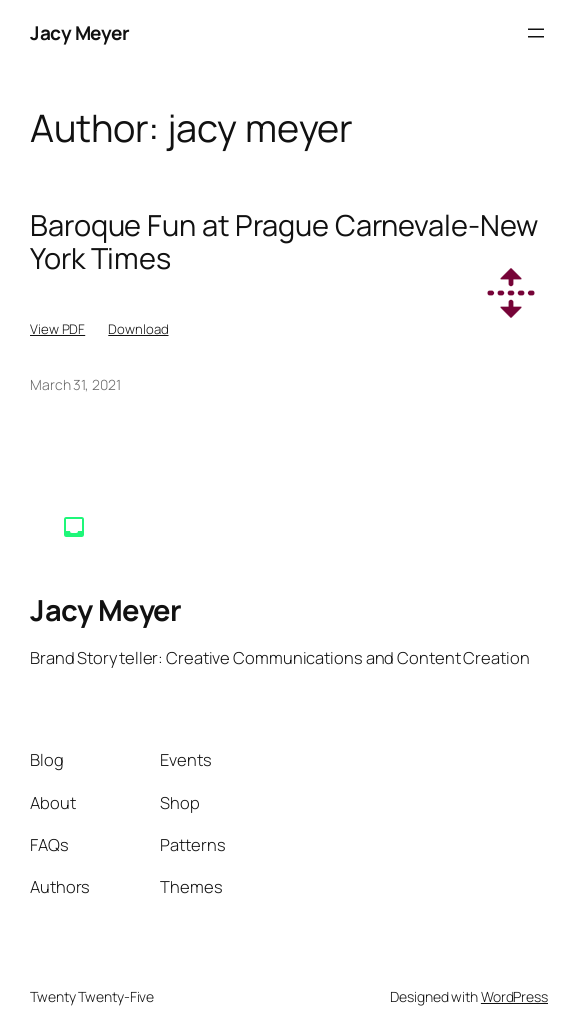  What do you see at coordinates (74, 527) in the screenshot?
I see `access your inbox` at bounding box center [74, 527].